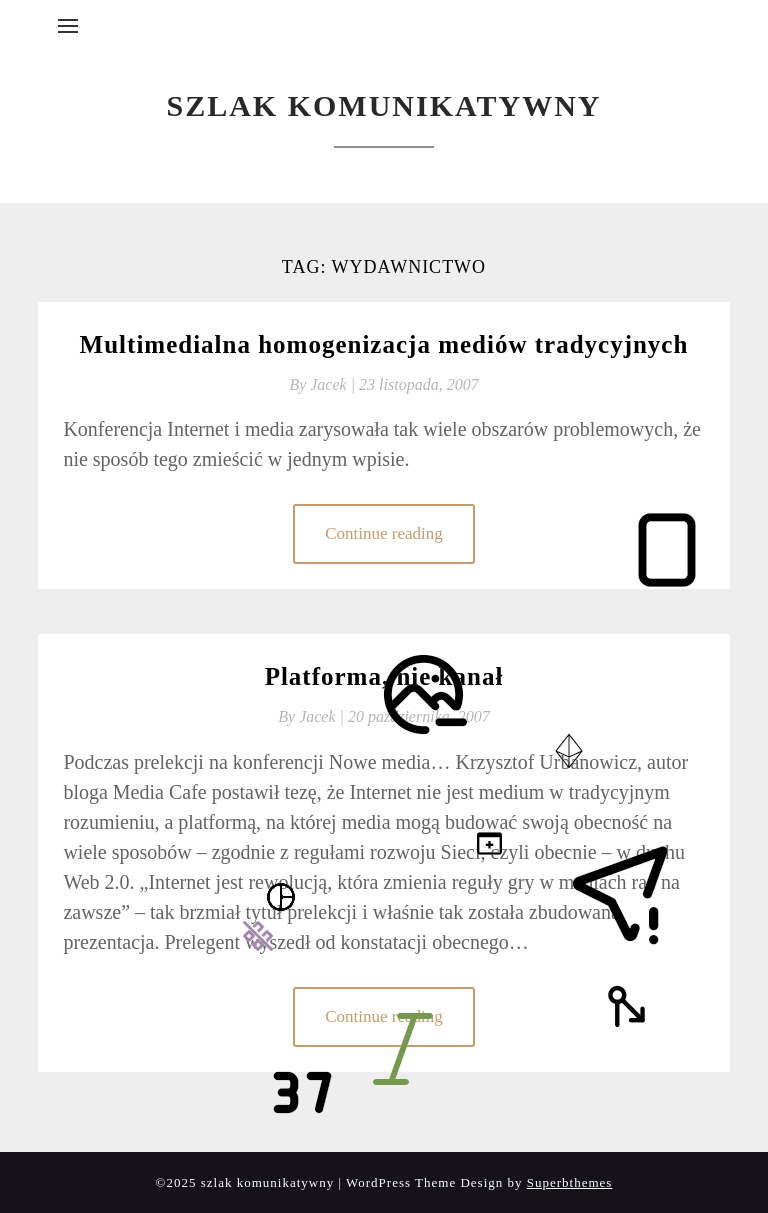 This screenshot has height=1213, width=768. Describe the element at coordinates (569, 751) in the screenshot. I see `view ethereum balance or wallet` at that location.